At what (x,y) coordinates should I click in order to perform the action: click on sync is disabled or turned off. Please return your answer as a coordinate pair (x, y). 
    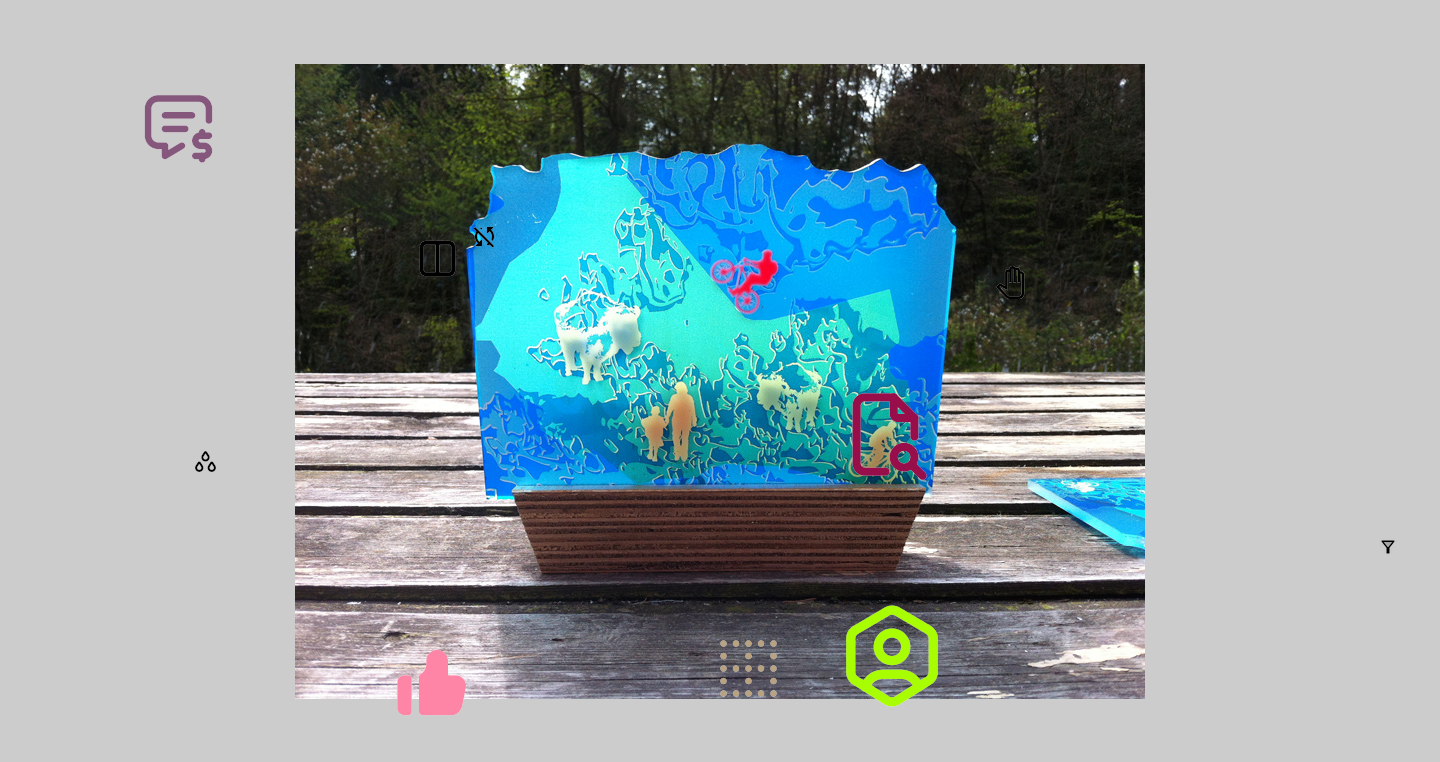
    Looking at the image, I should click on (484, 236).